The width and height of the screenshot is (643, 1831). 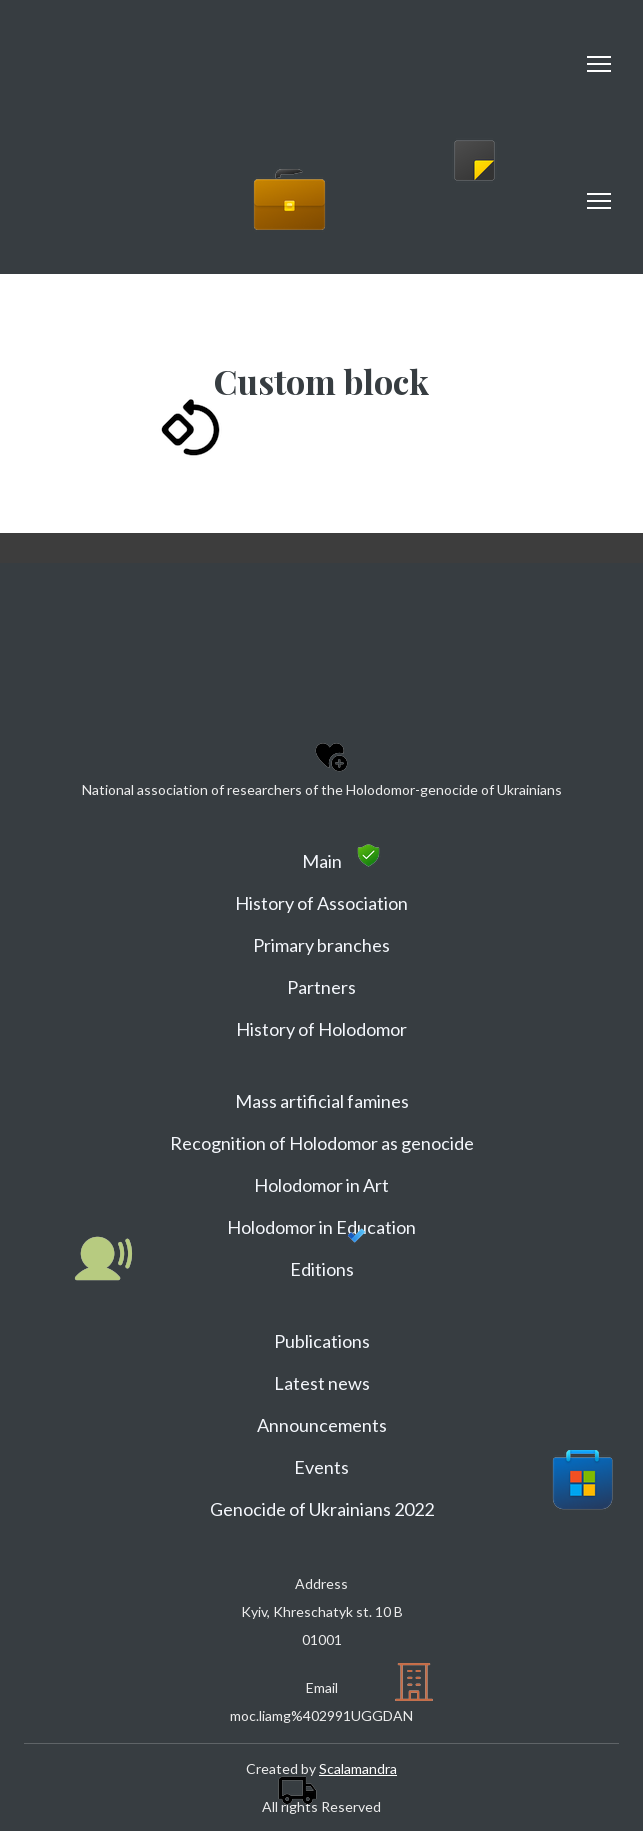 What do you see at coordinates (414, 1682) in the screenshot?
I see `view company or business profile` at bounding box center [414, 1682].